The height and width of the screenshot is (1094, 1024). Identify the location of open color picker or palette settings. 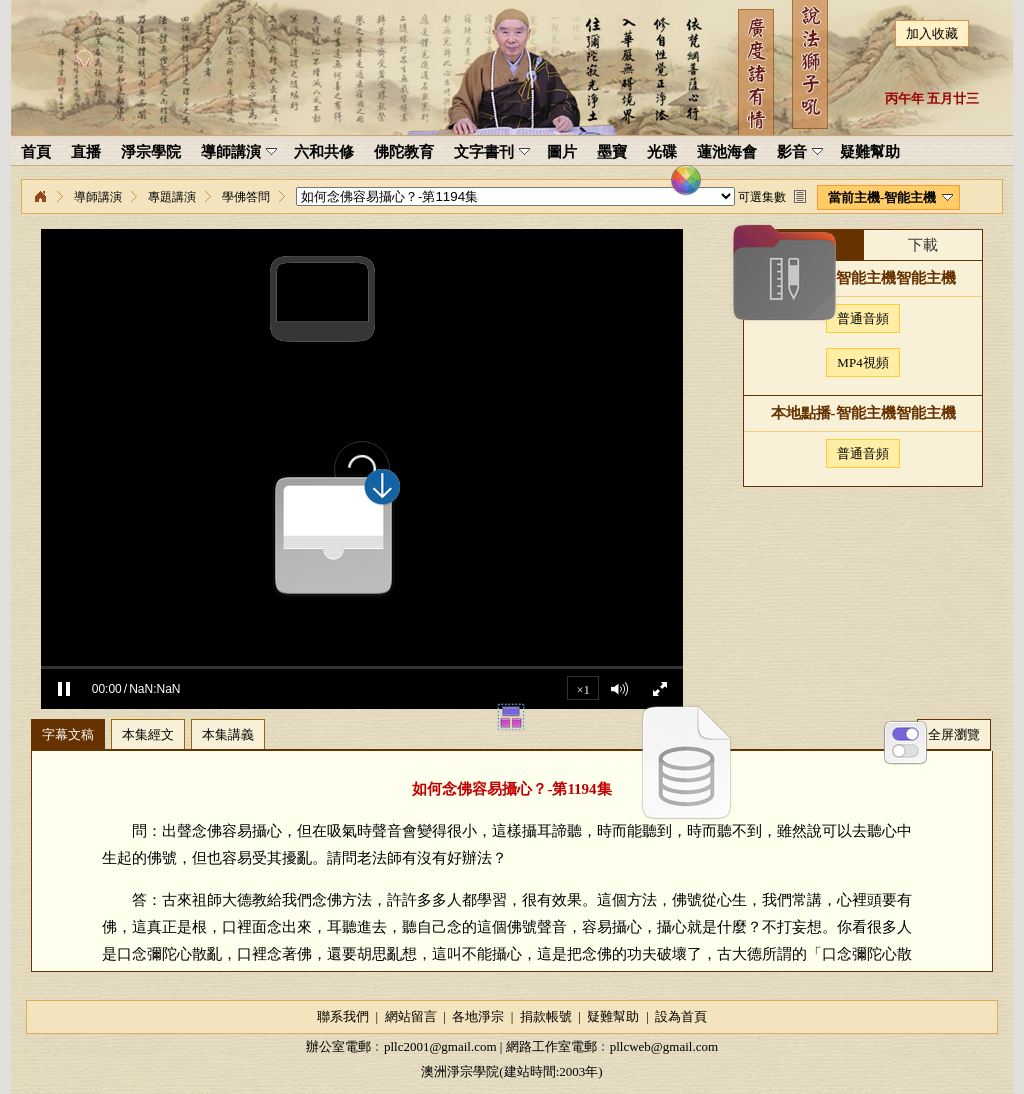
(686, 180).